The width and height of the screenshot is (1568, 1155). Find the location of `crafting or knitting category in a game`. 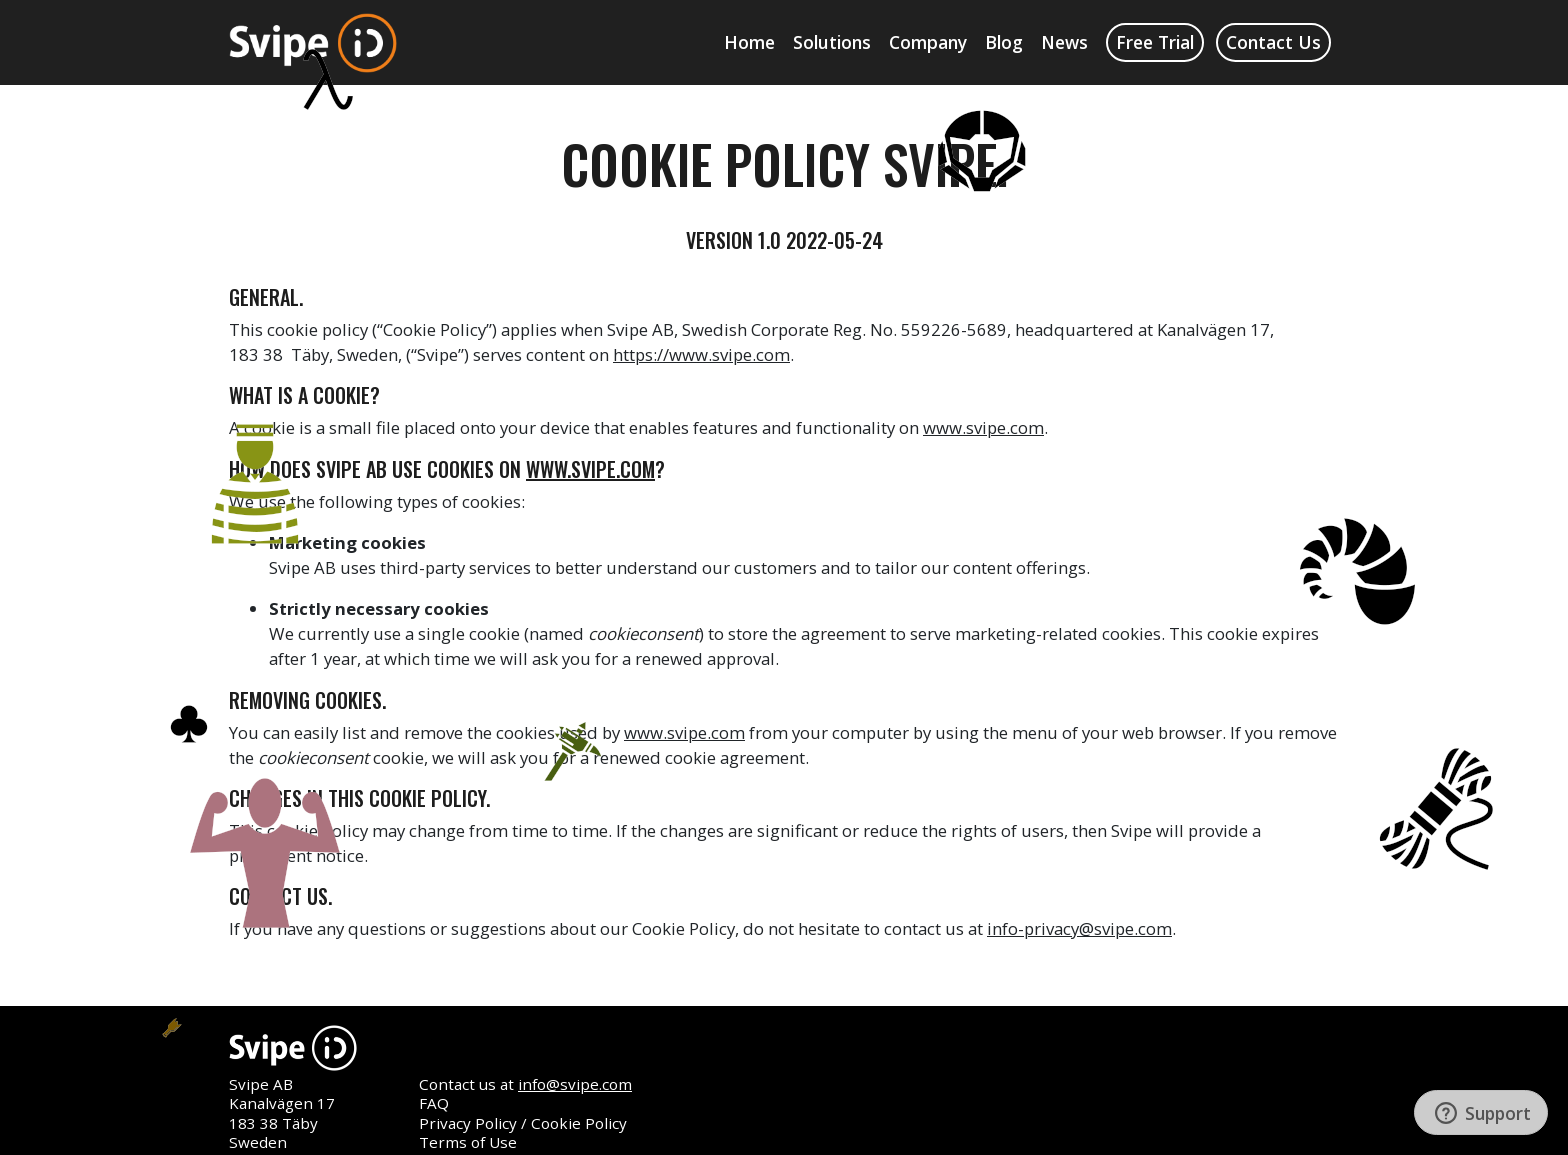

crafting or knitting category in a game is located at coordinates (1435, 808).